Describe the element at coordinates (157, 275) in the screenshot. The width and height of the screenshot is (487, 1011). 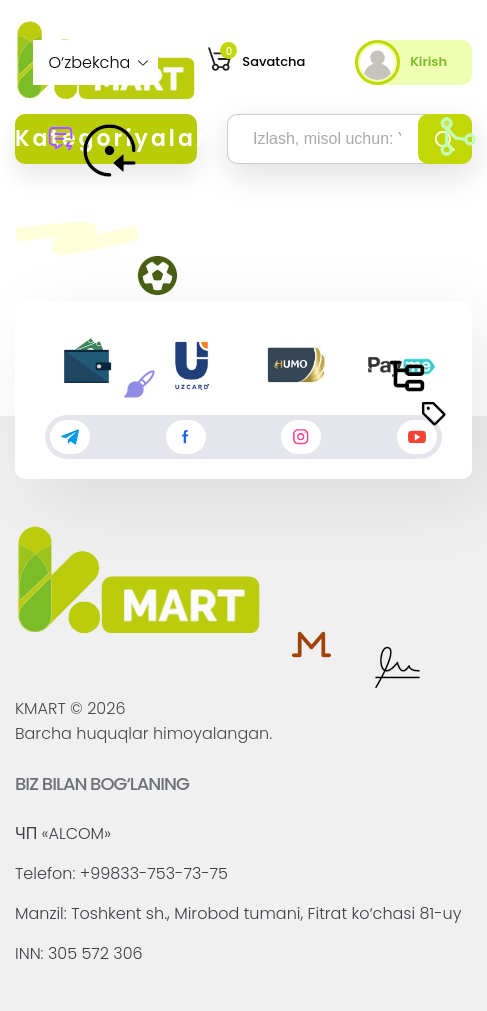
I see `access sports or football content` at that location.